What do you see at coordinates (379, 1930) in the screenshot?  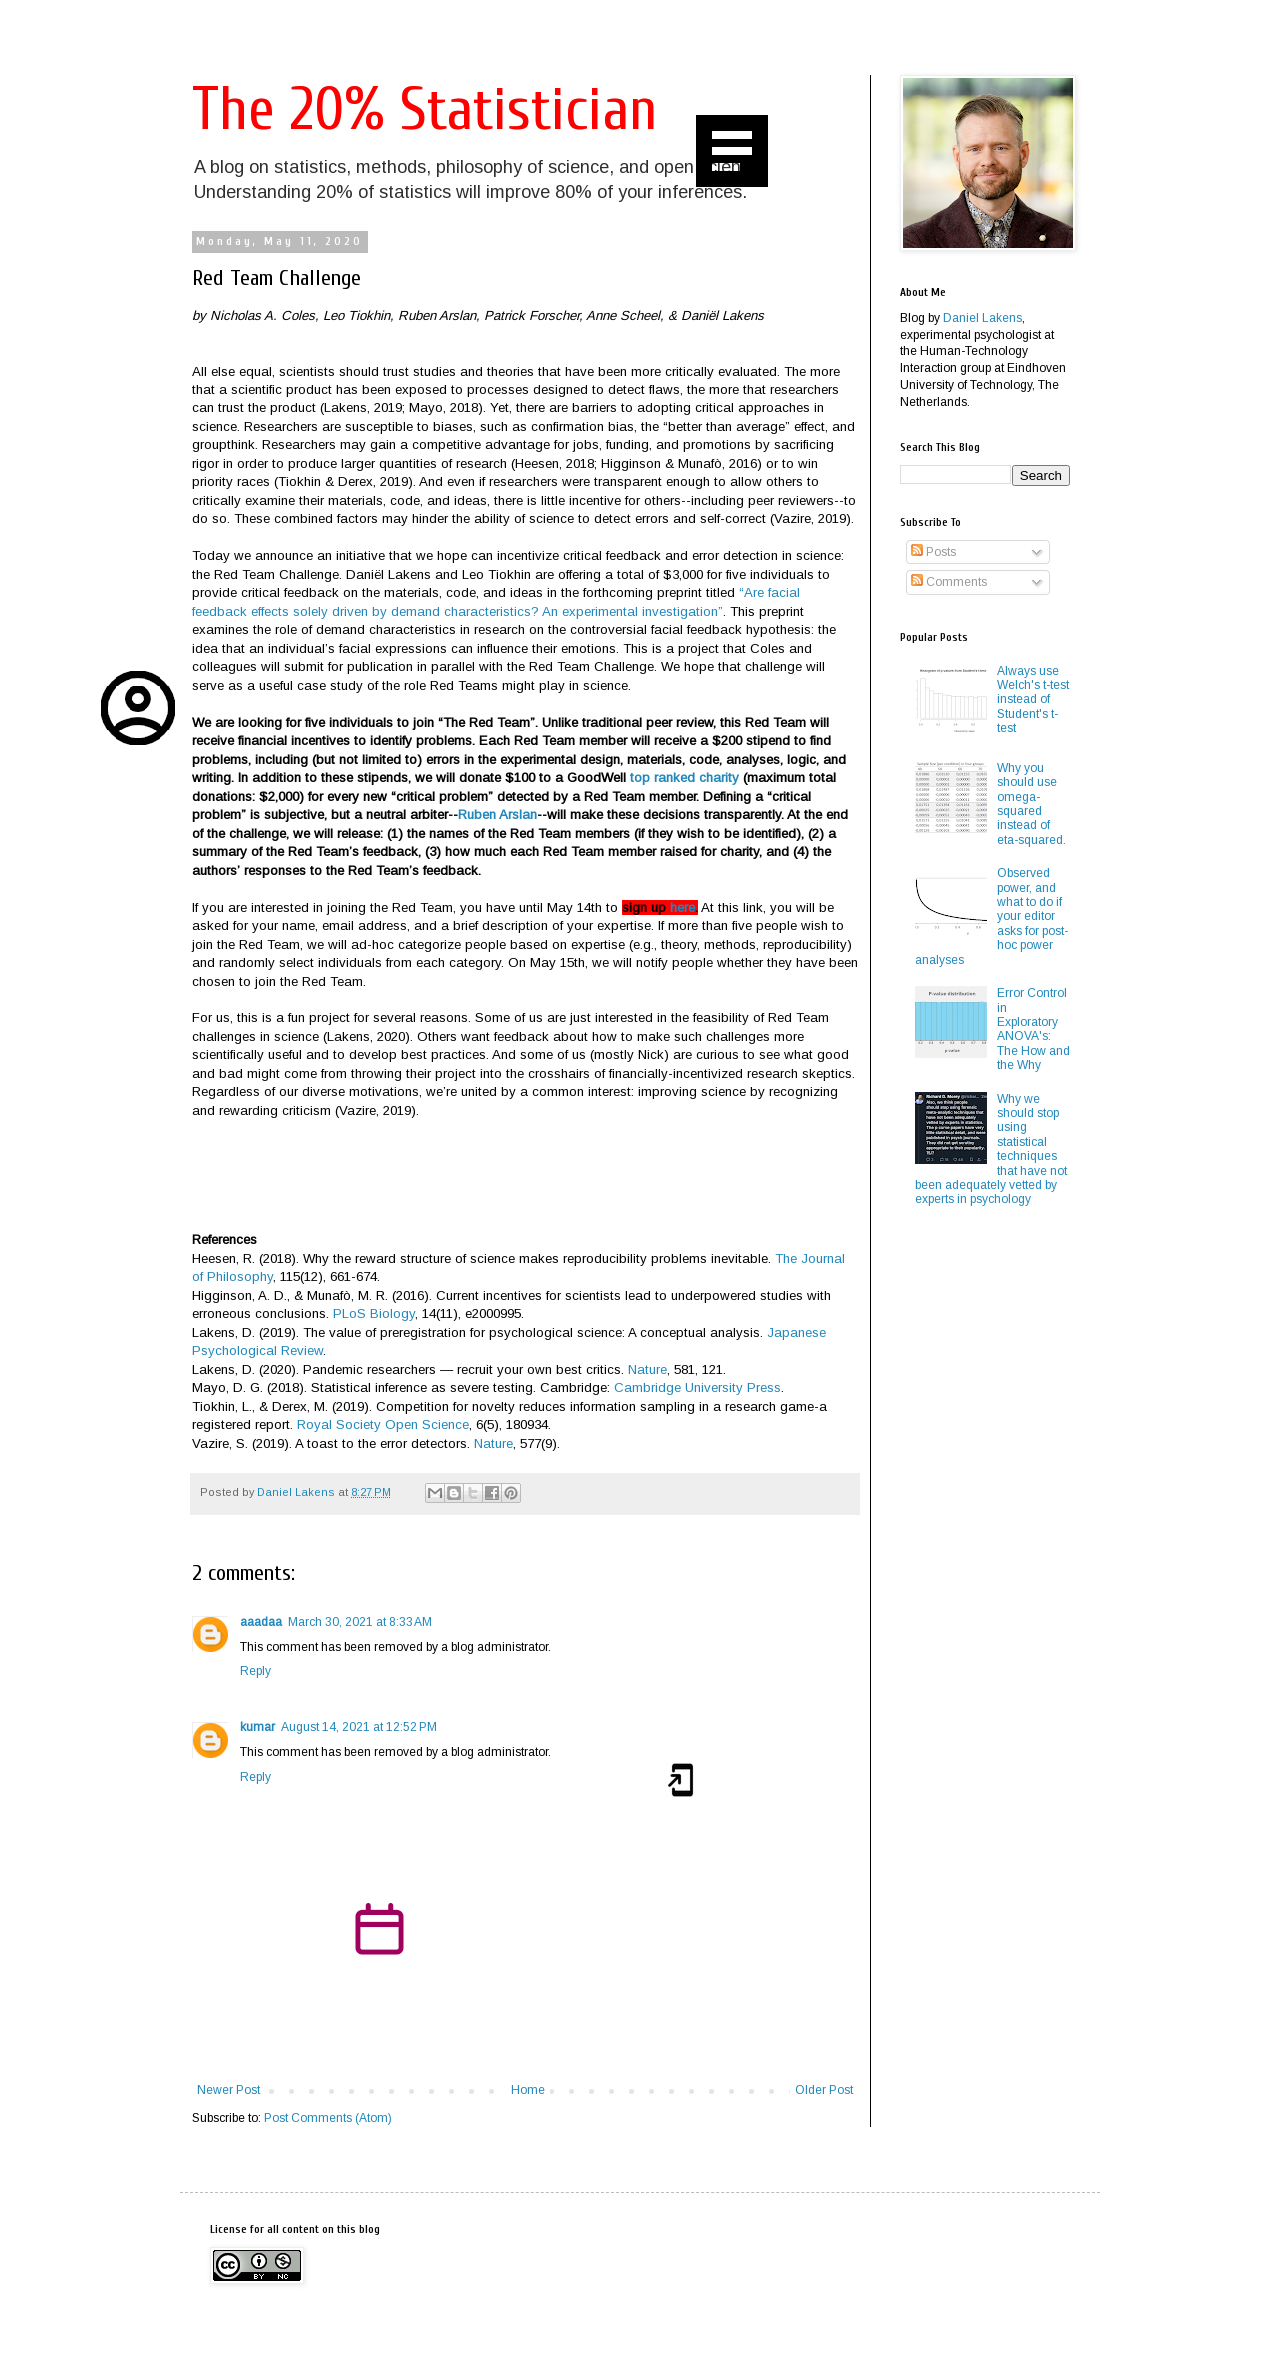 I see `view calendar or schedule` at bounding box center [379, 1930].